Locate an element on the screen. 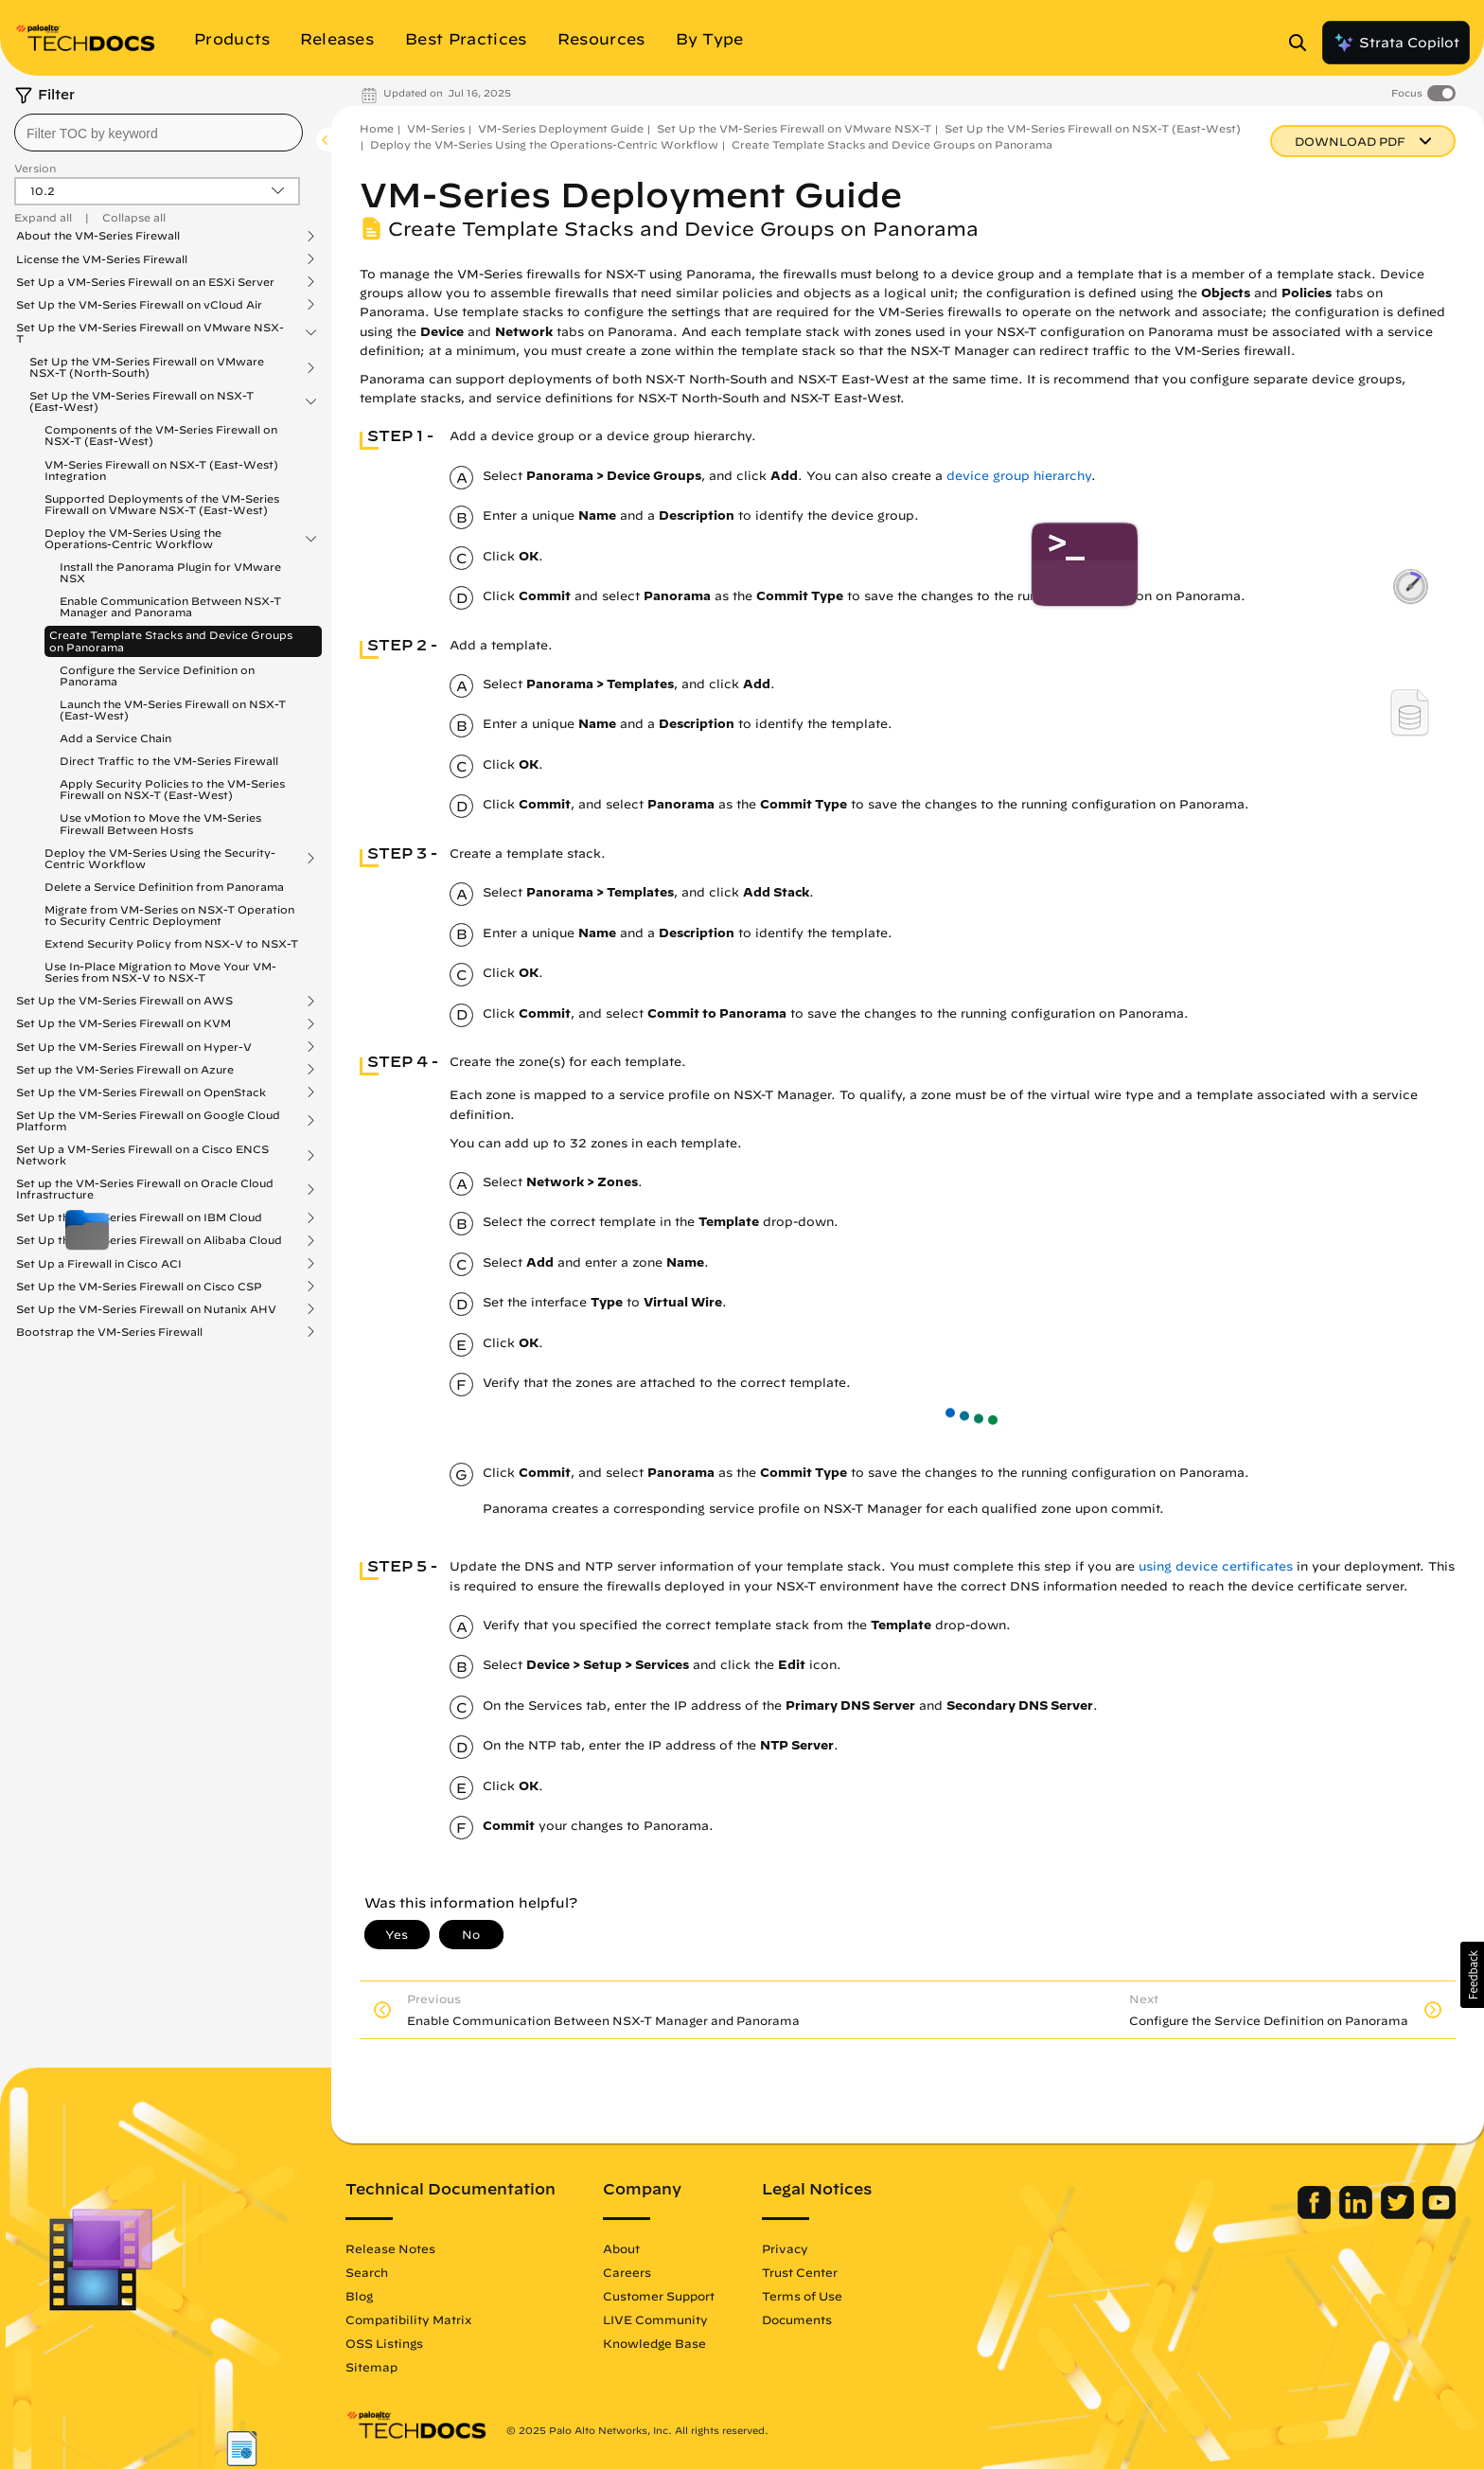 The image size is (1484, 2469). open sysprof system profiler is located at coordinates (1410, 586).